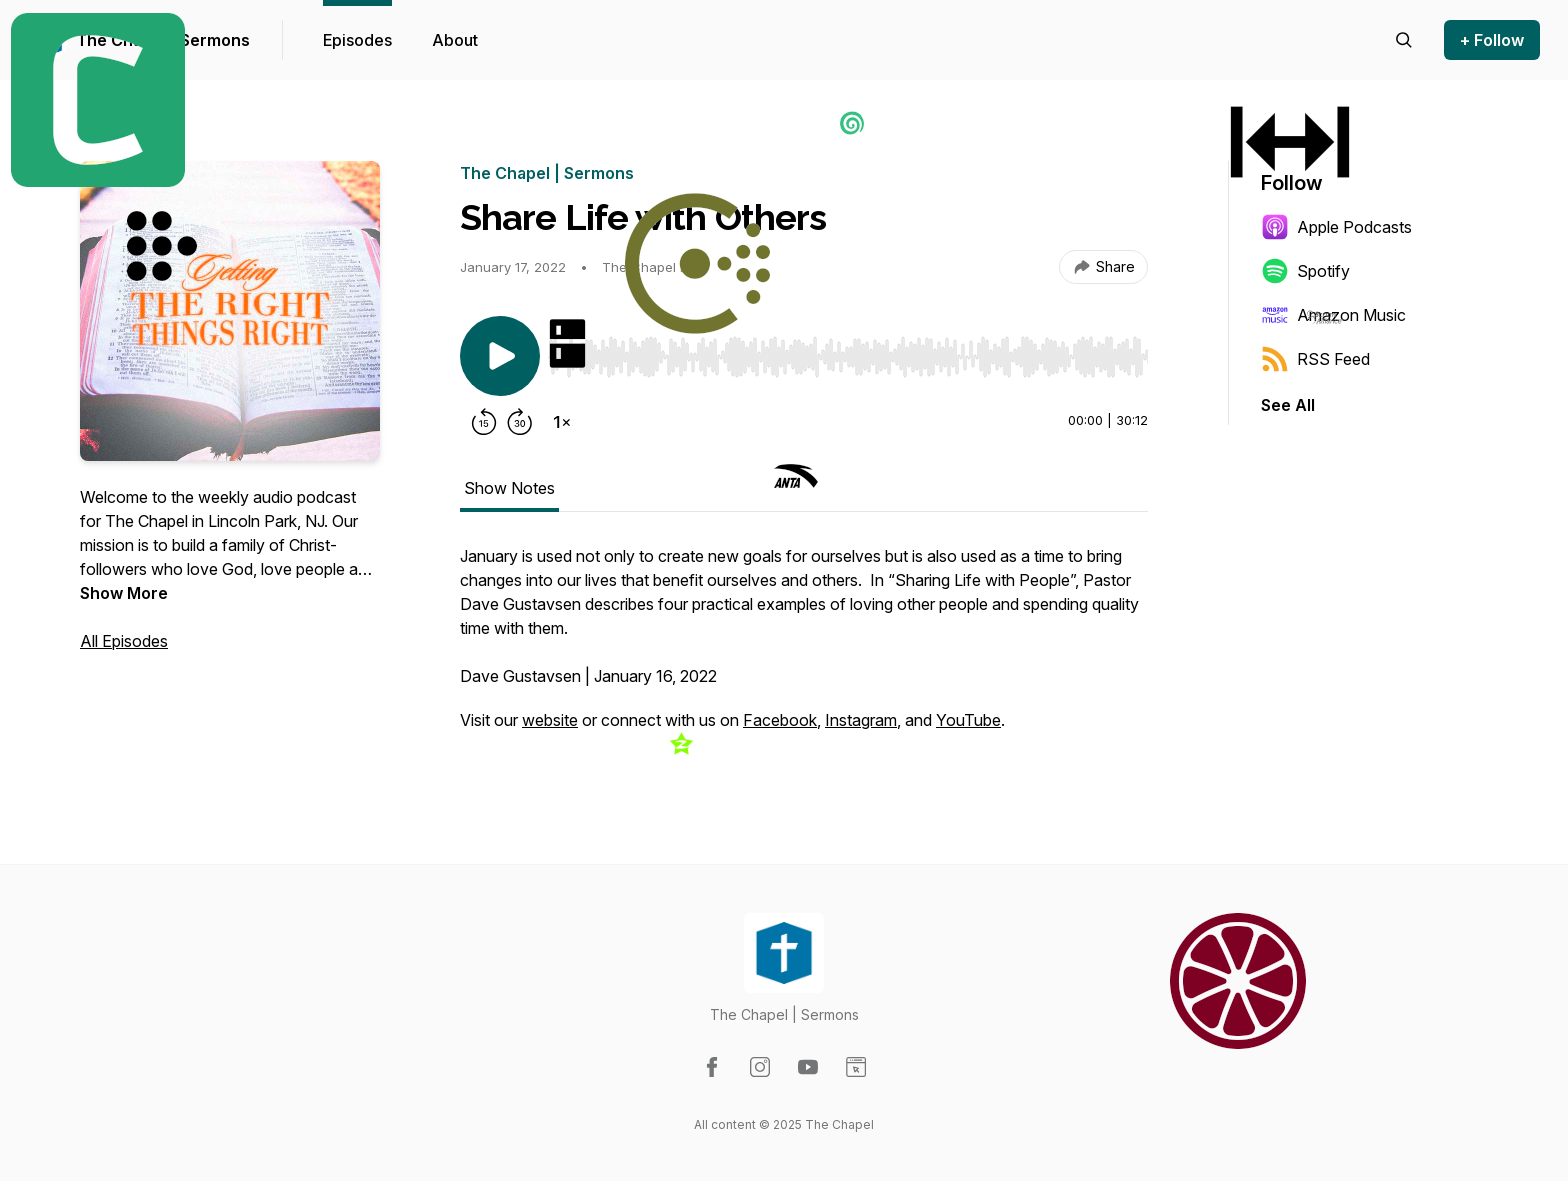  What do you see at coordinates (697, 263) in the screenshot?
I see `HashiCorp Consul logo` at bounding box center [697, 263].